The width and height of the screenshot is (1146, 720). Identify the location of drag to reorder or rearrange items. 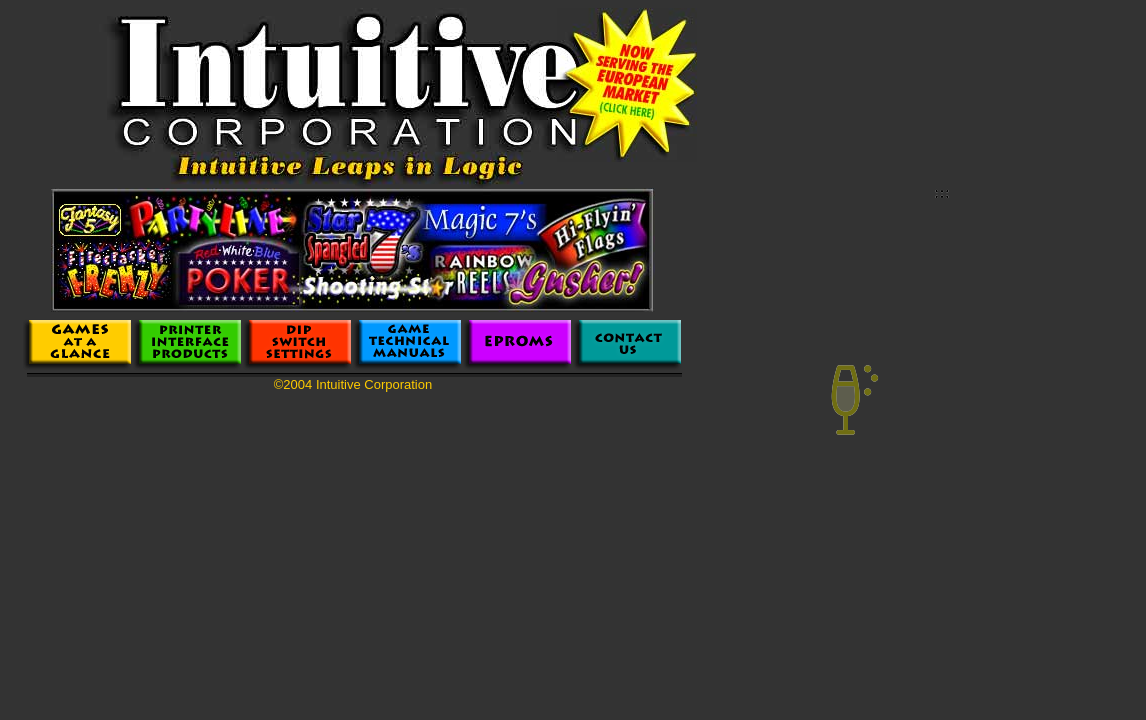
(942, 194).